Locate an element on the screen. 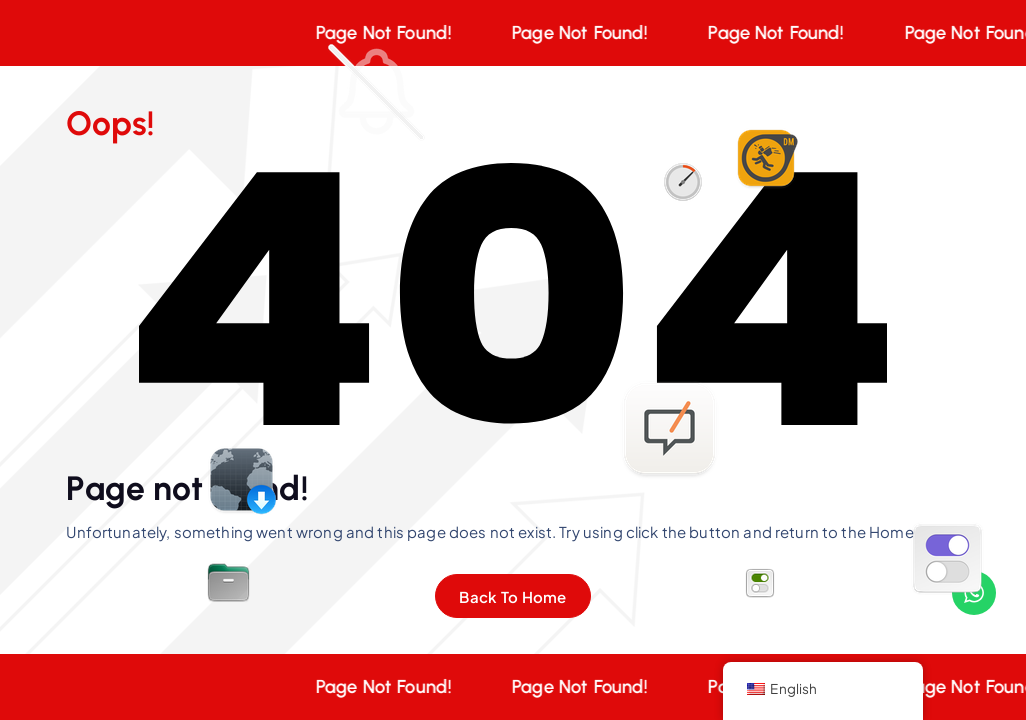 Image resolution: width=1026 pixels, height=720 pixels. open gnome tweaks to customize desktop settings is located at coordinates (947, 558).